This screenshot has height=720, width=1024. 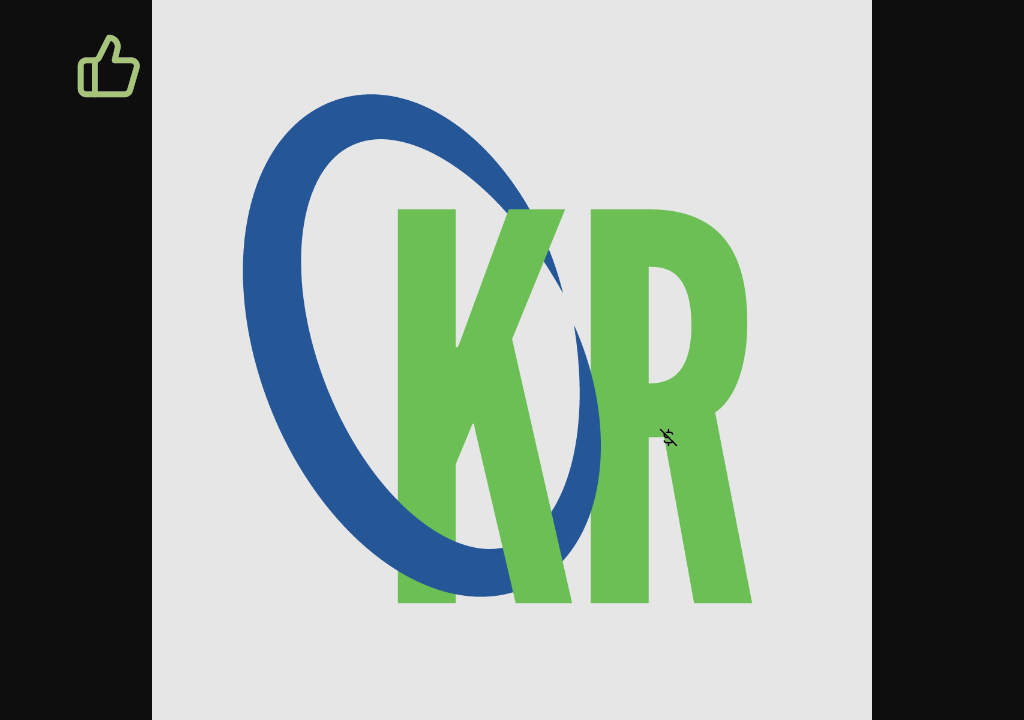 I want to click on like or approve content, so click(x=109, y=66).